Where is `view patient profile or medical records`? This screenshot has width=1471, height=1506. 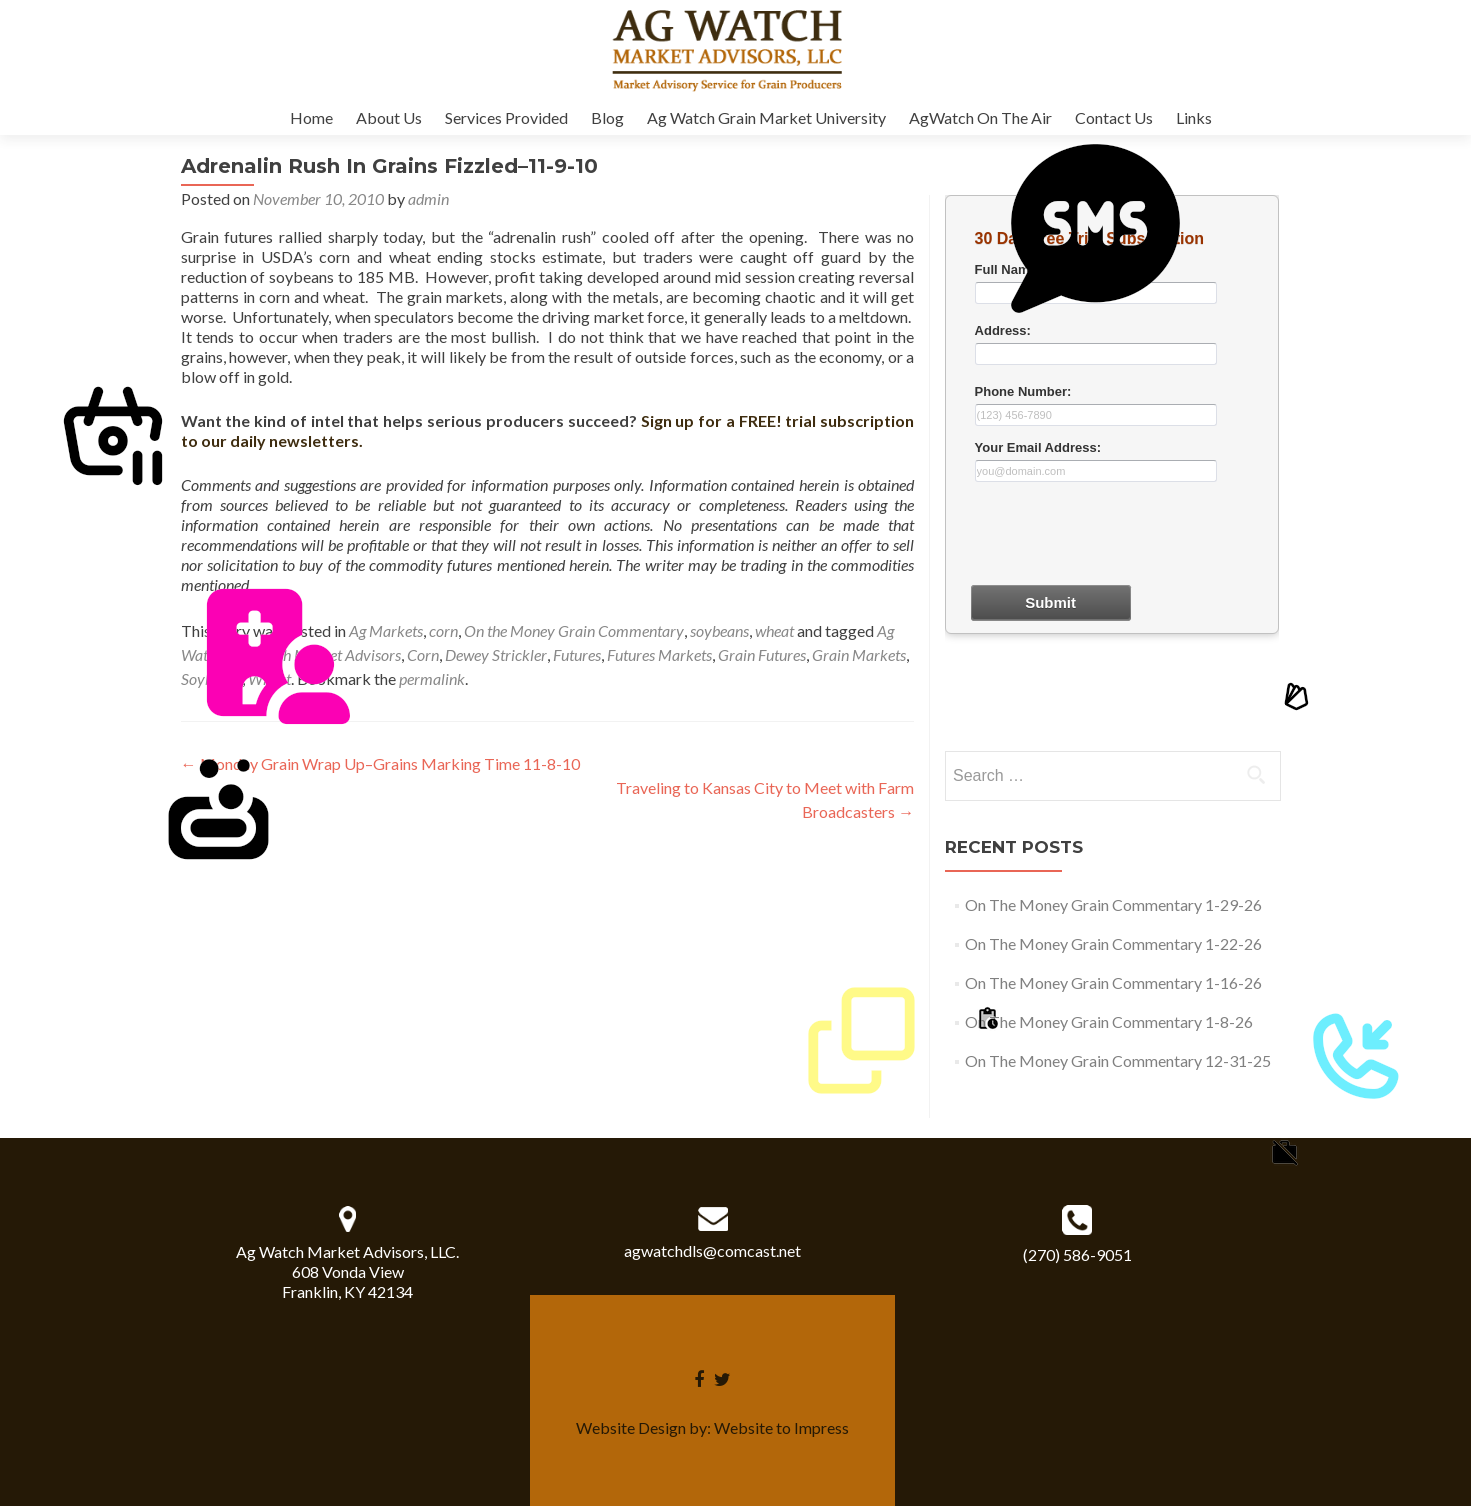 view patient profile or medical records is located at coordinates (270, 652).